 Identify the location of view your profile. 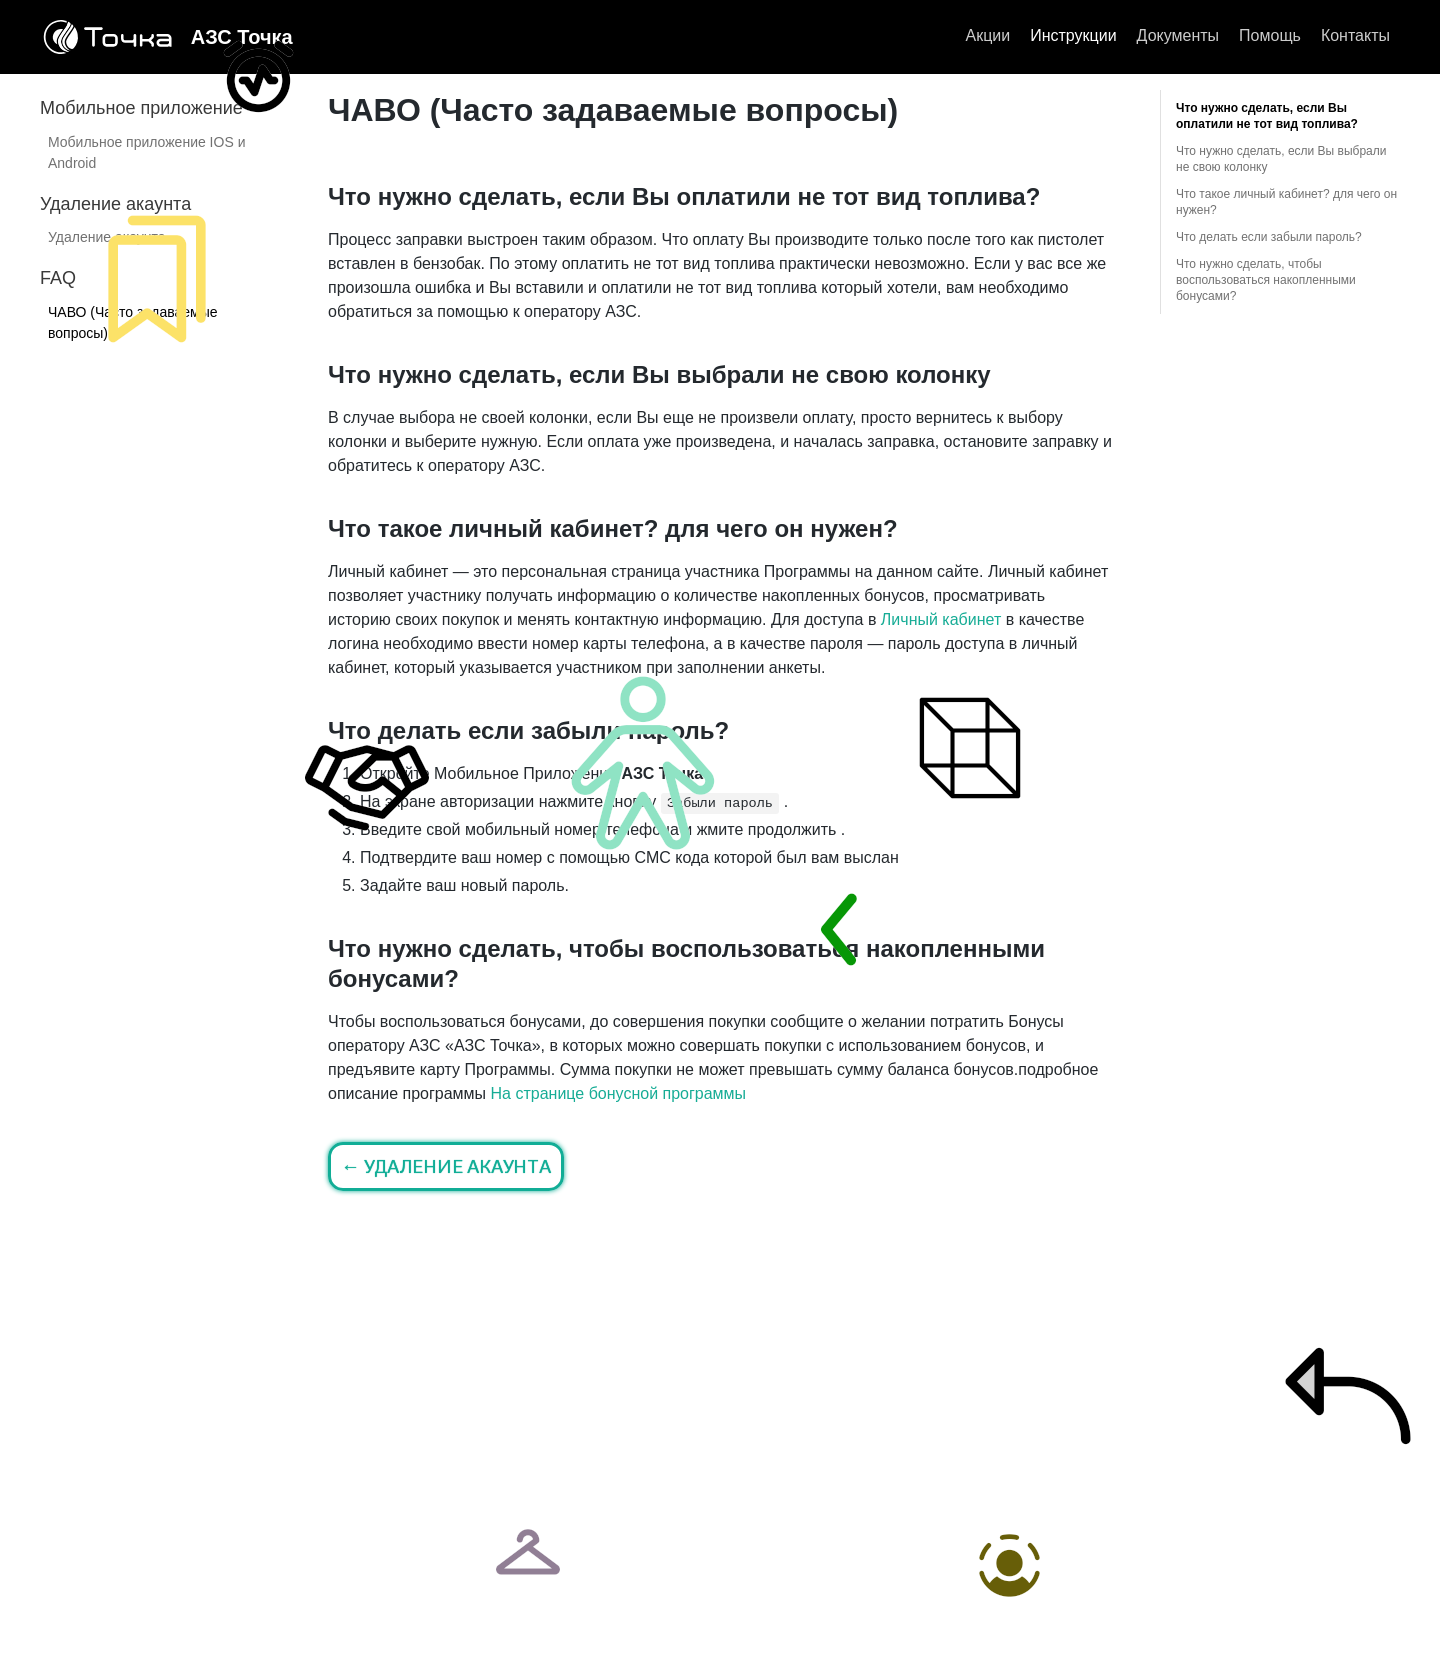
(643, 766).